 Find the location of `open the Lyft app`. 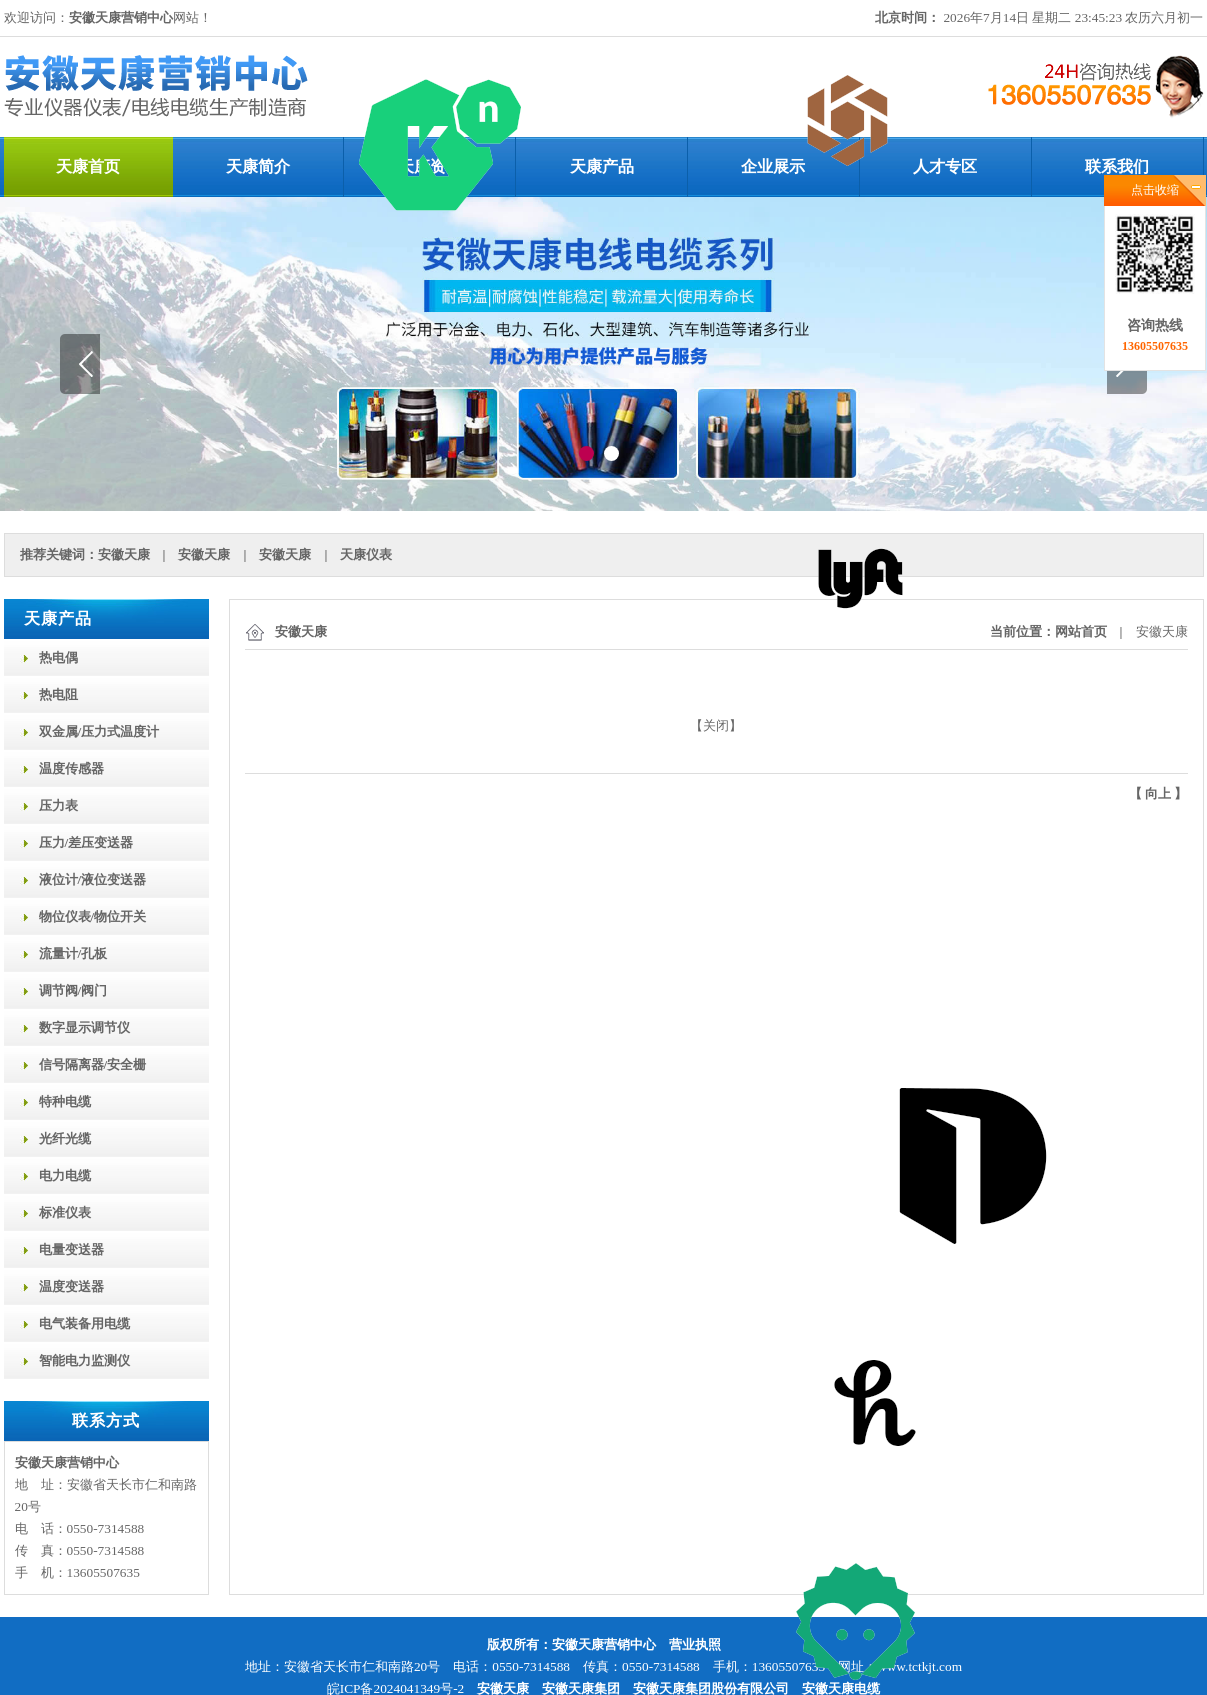

open the Lyft app is located at coordinates (860, 578).